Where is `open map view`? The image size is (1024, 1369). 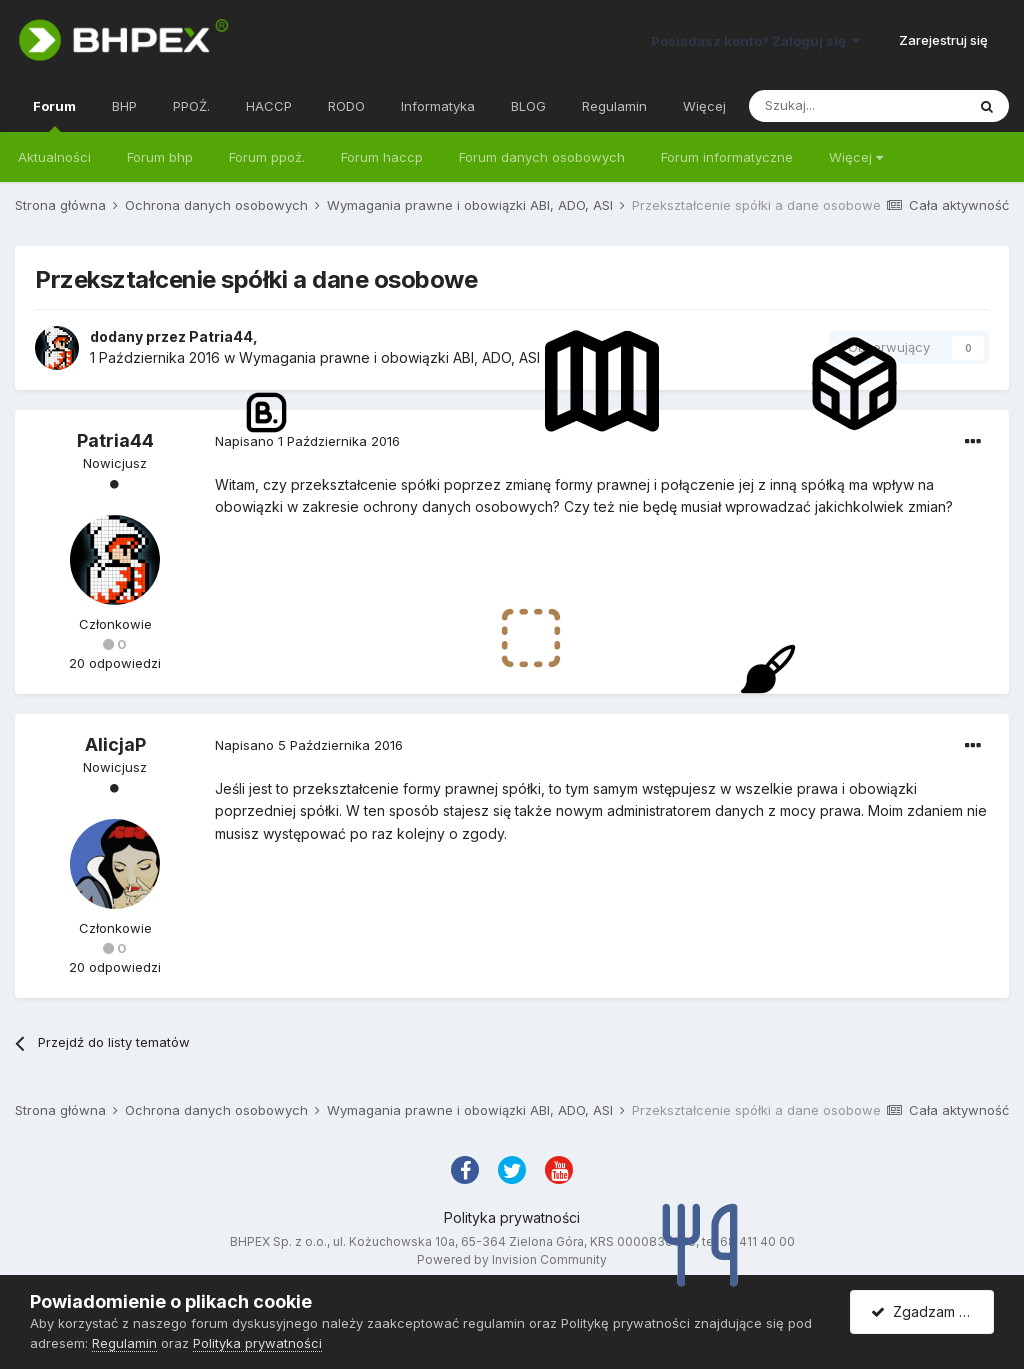
open map view is located at coordinates (602, 381).